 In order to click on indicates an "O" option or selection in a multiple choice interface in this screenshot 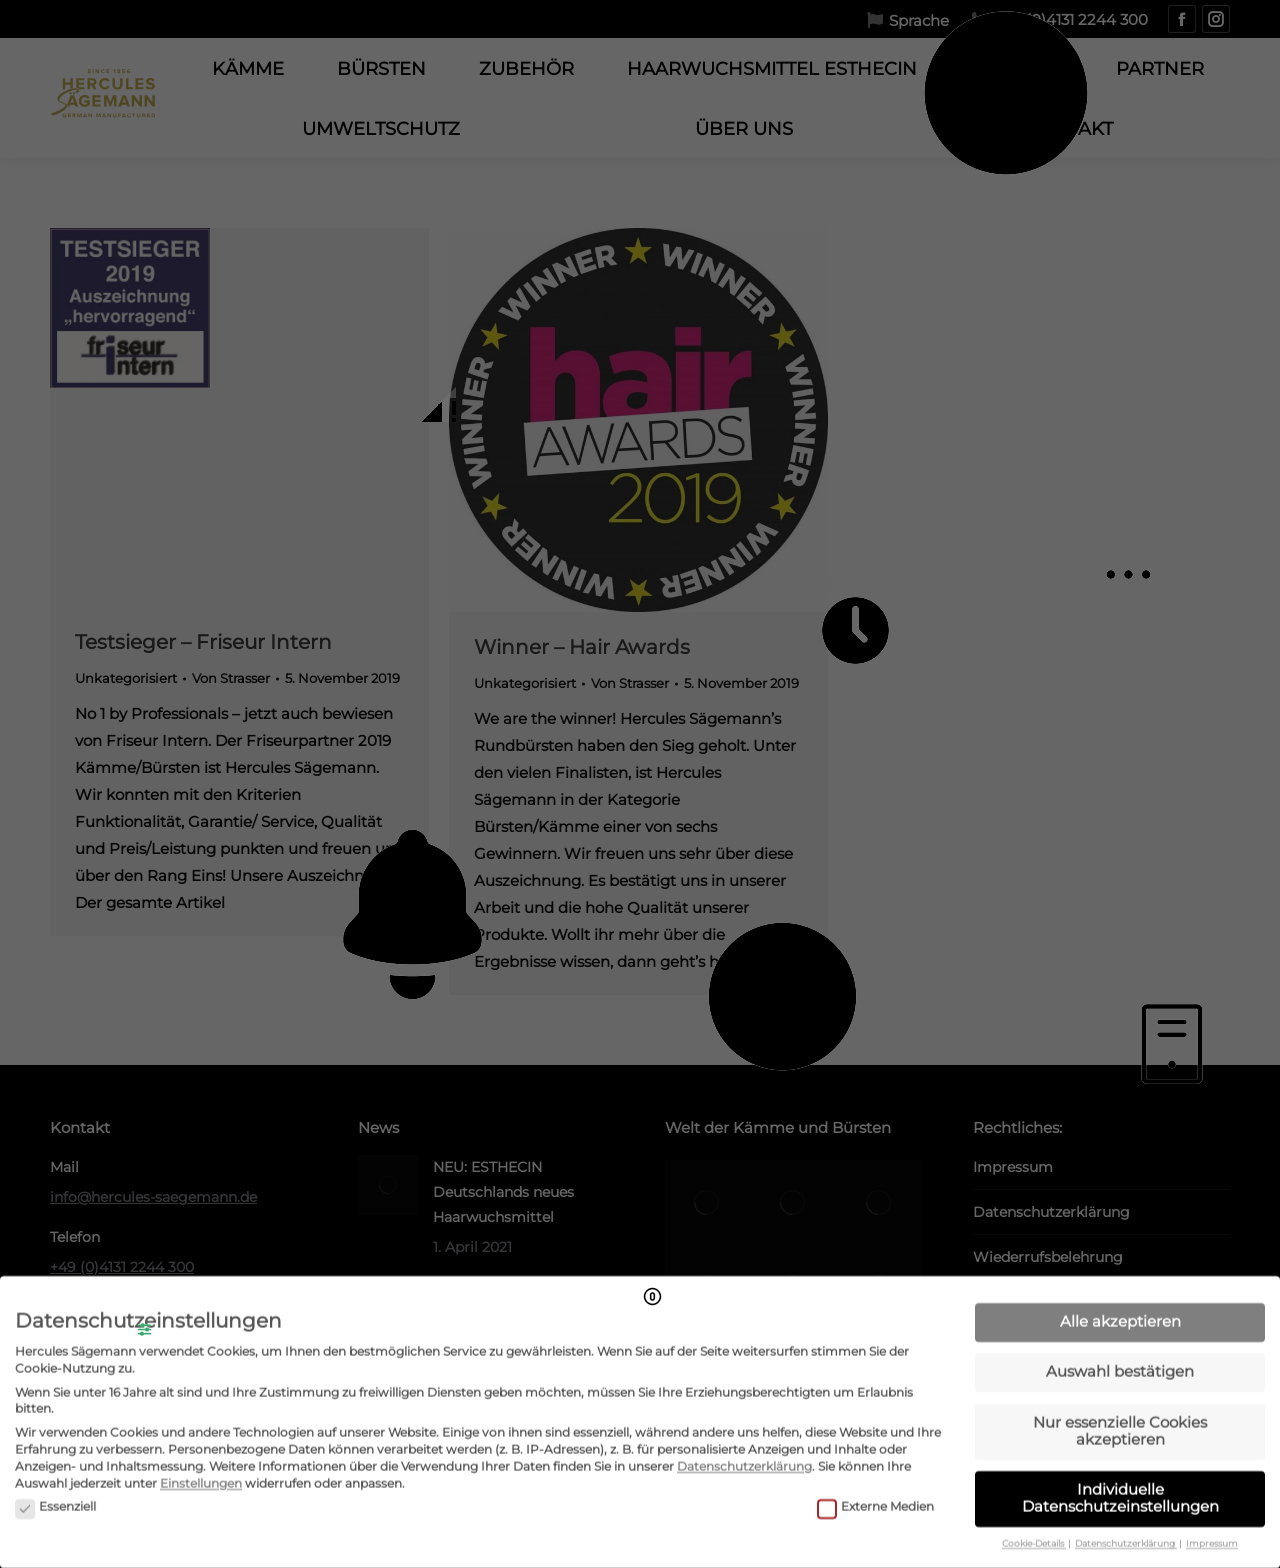, I will do `click(652, 1296)`.